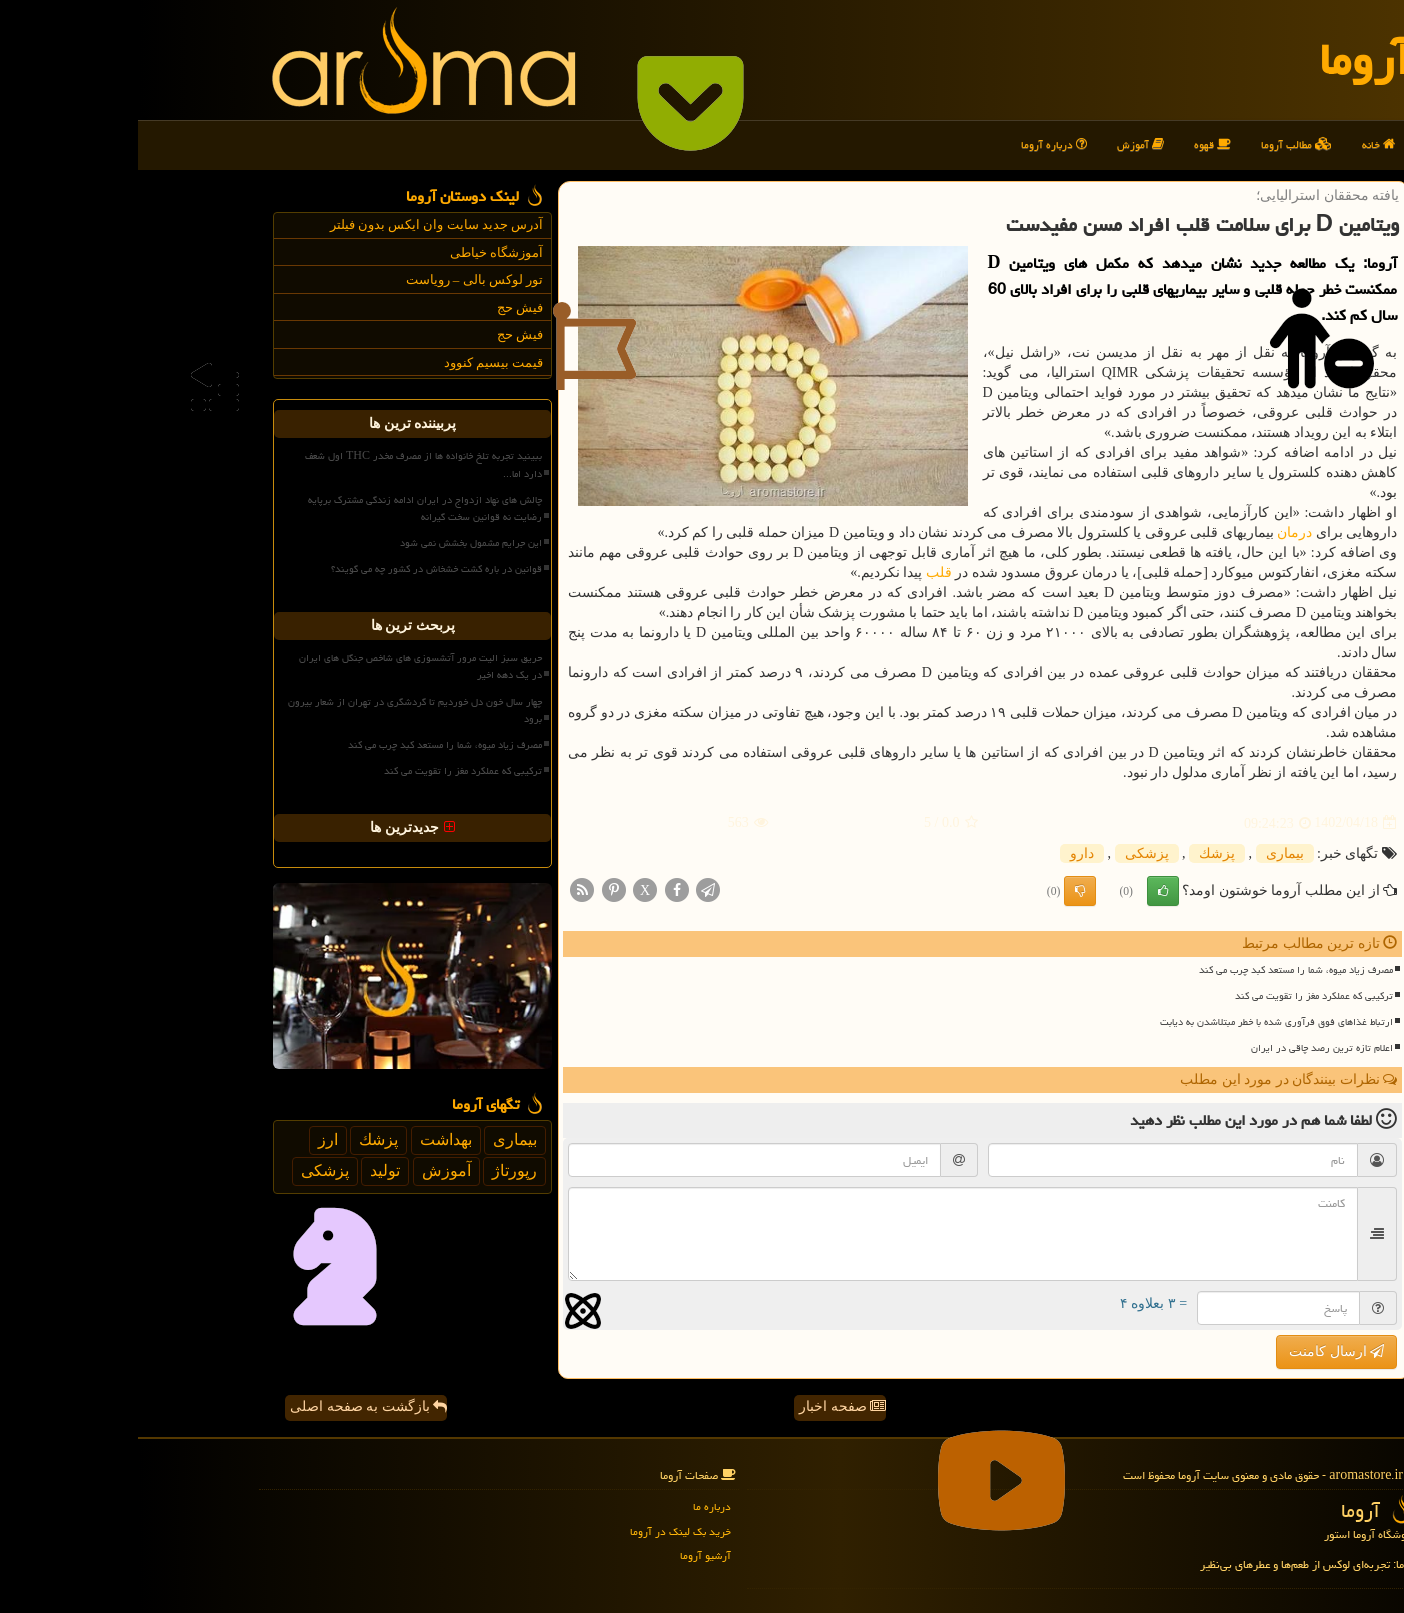 This screenshot has height=1613, width=1404. Describe the element at coordinates (1318, 338) in the screenshot. I see `remove a person from a group or list` at that location.